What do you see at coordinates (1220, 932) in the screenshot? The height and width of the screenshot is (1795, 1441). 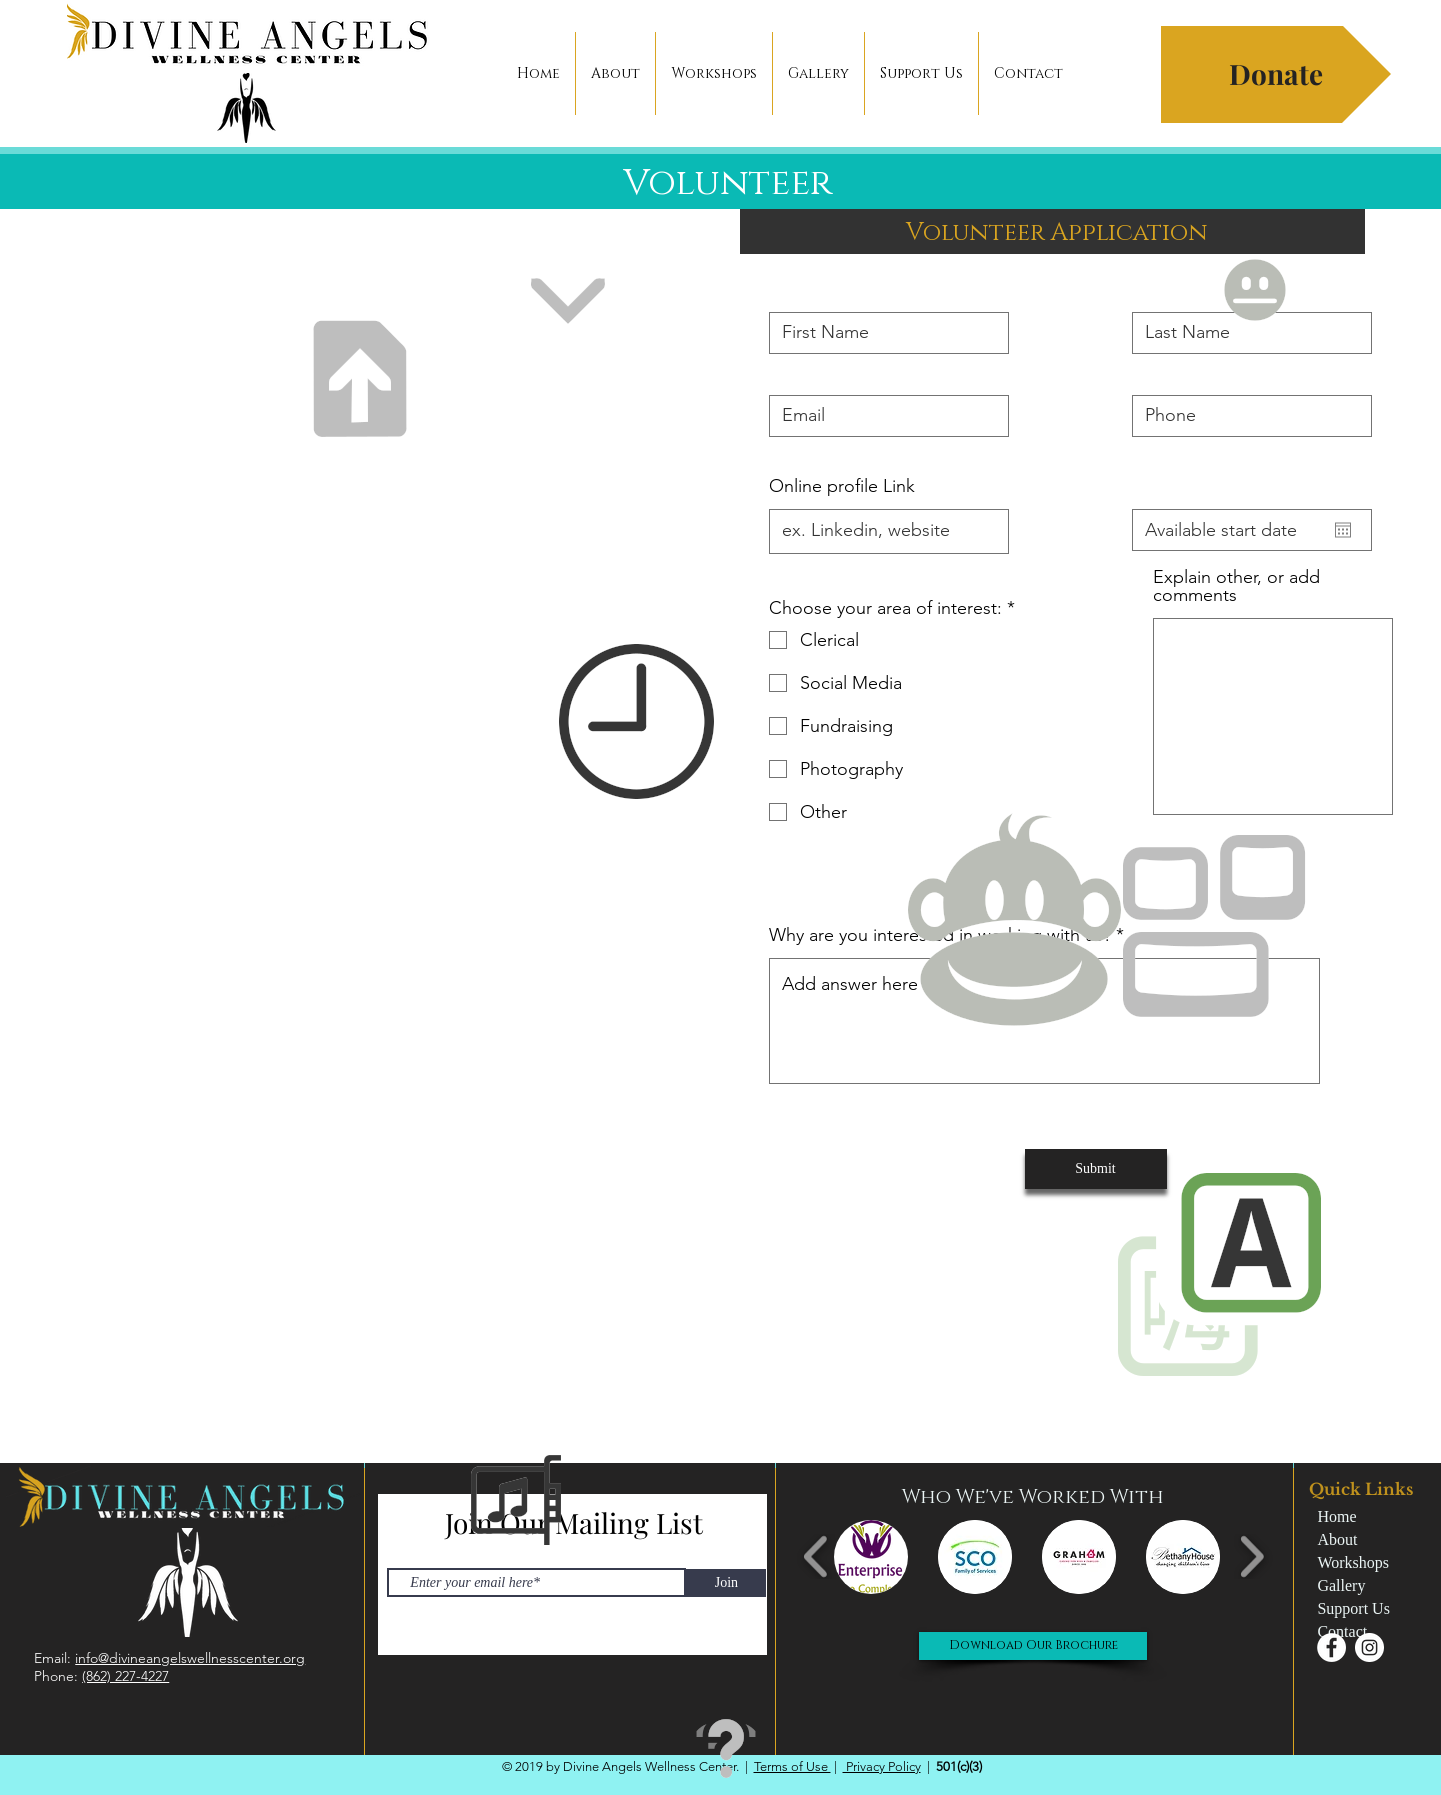 I see `open keyboard shortcuts preferences` at bounding box center [1220, 932].